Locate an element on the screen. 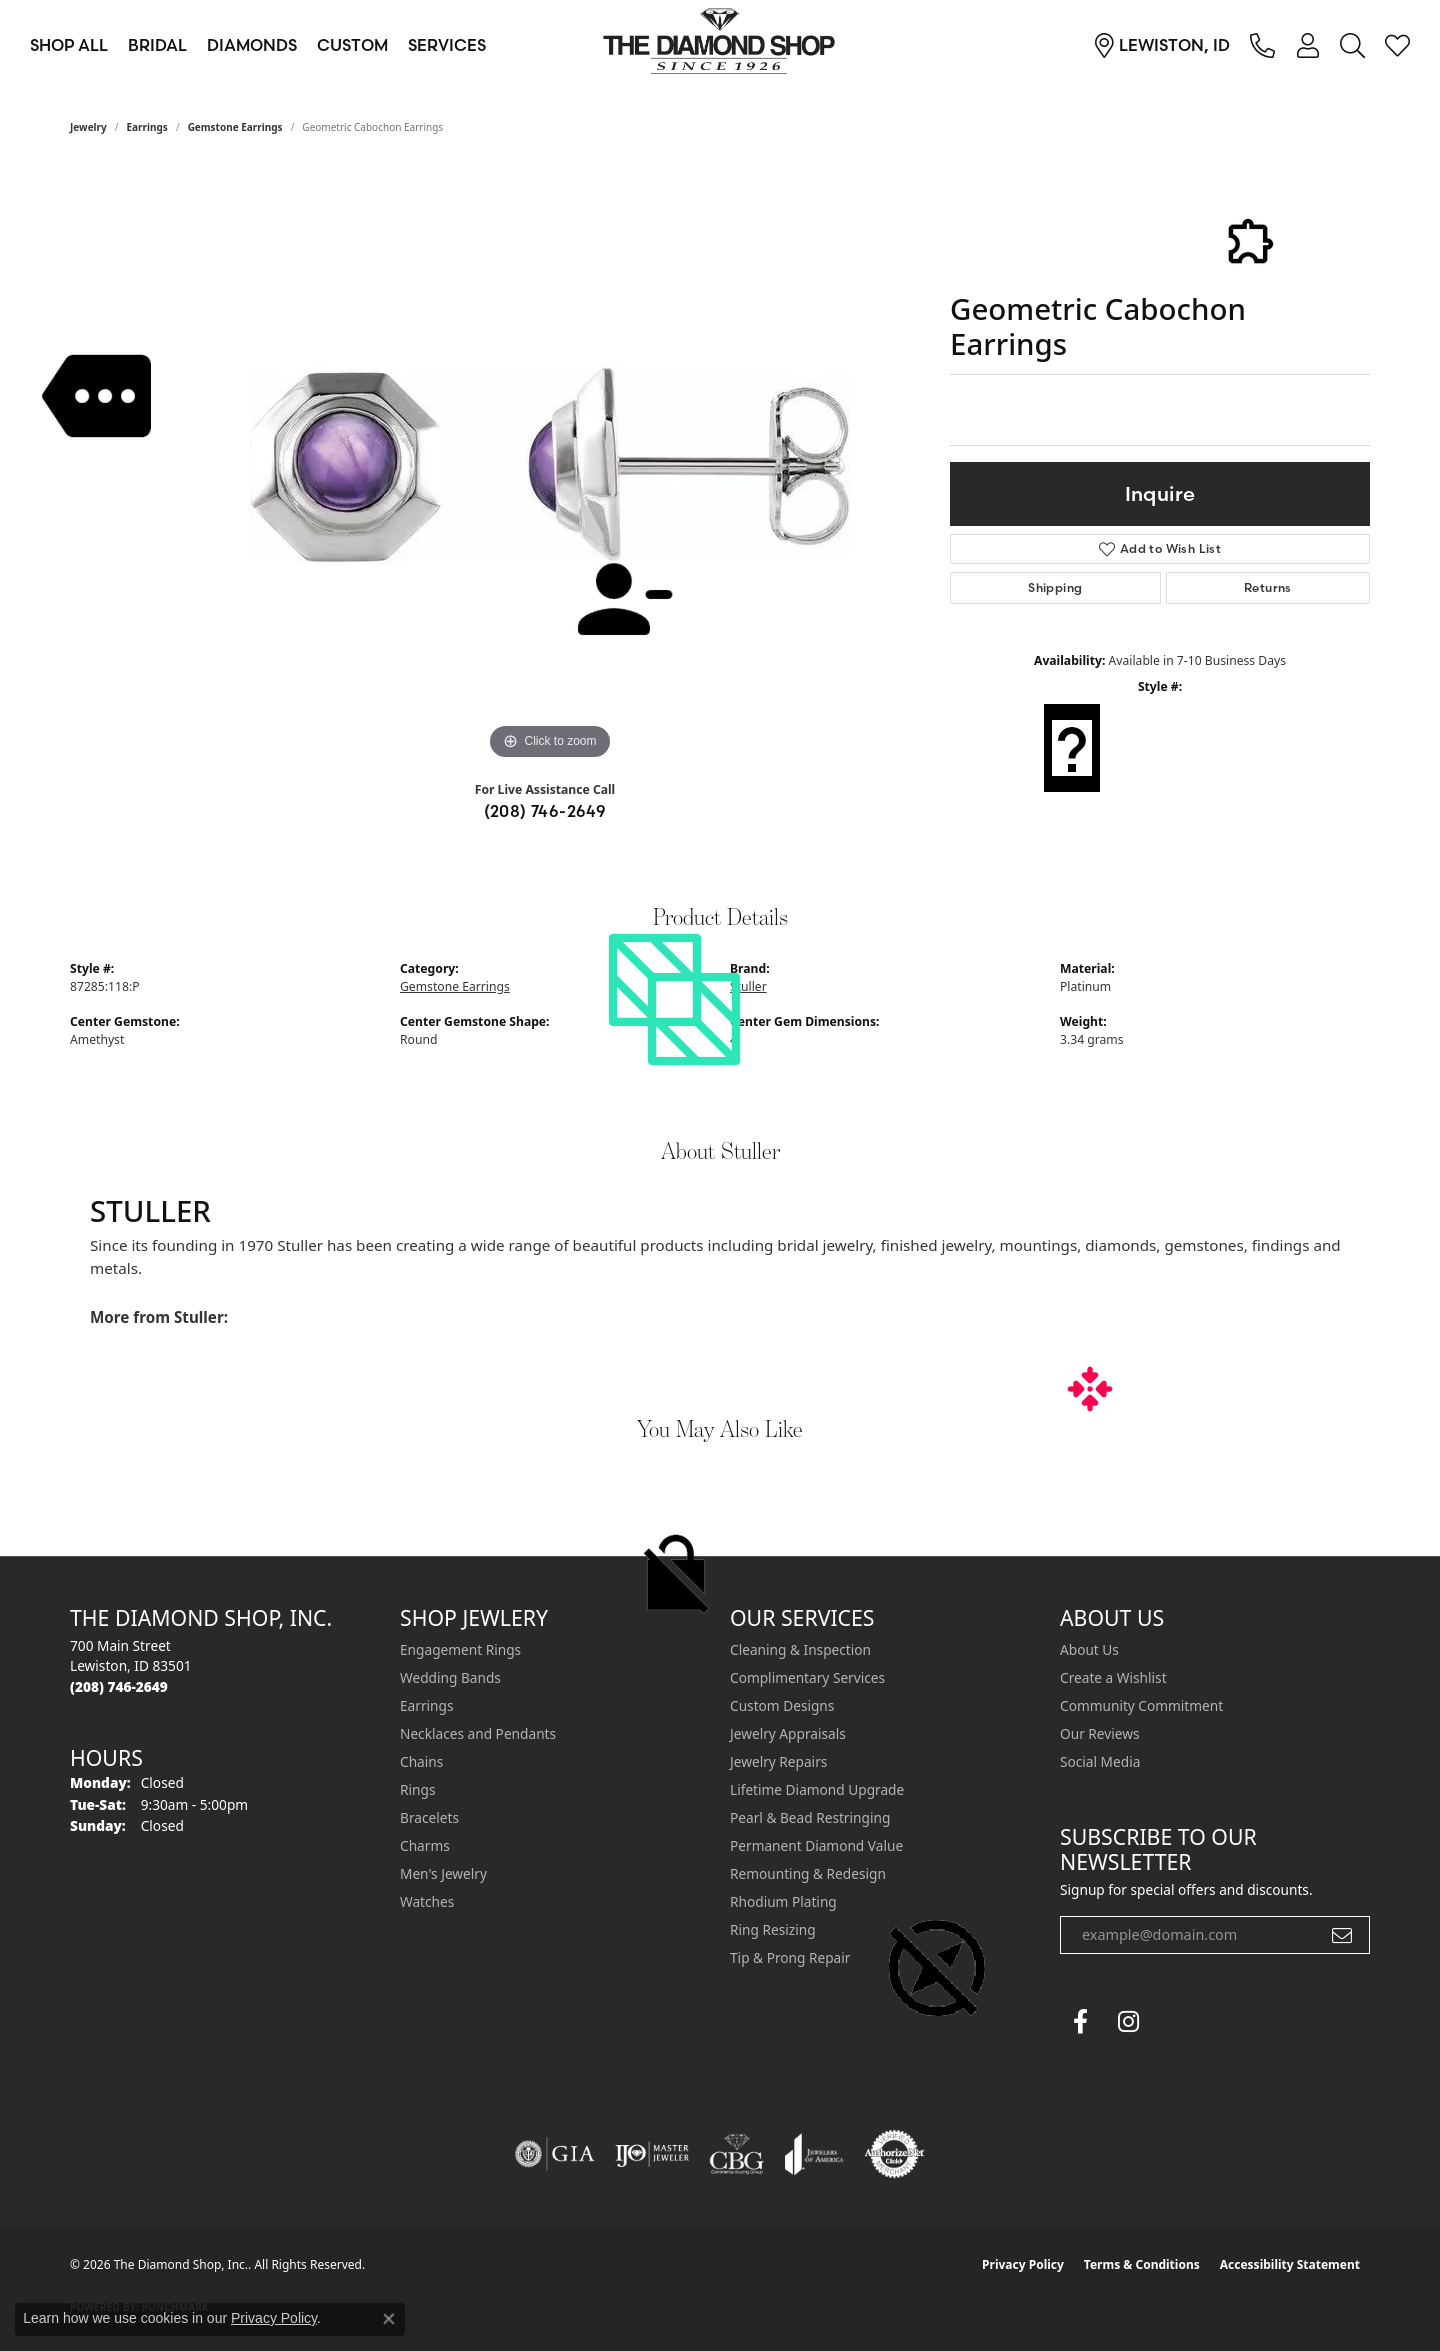 This screenshot has width=1440, height=2351. access browser extensions or add-ons is located at coordinates (1251, 240).